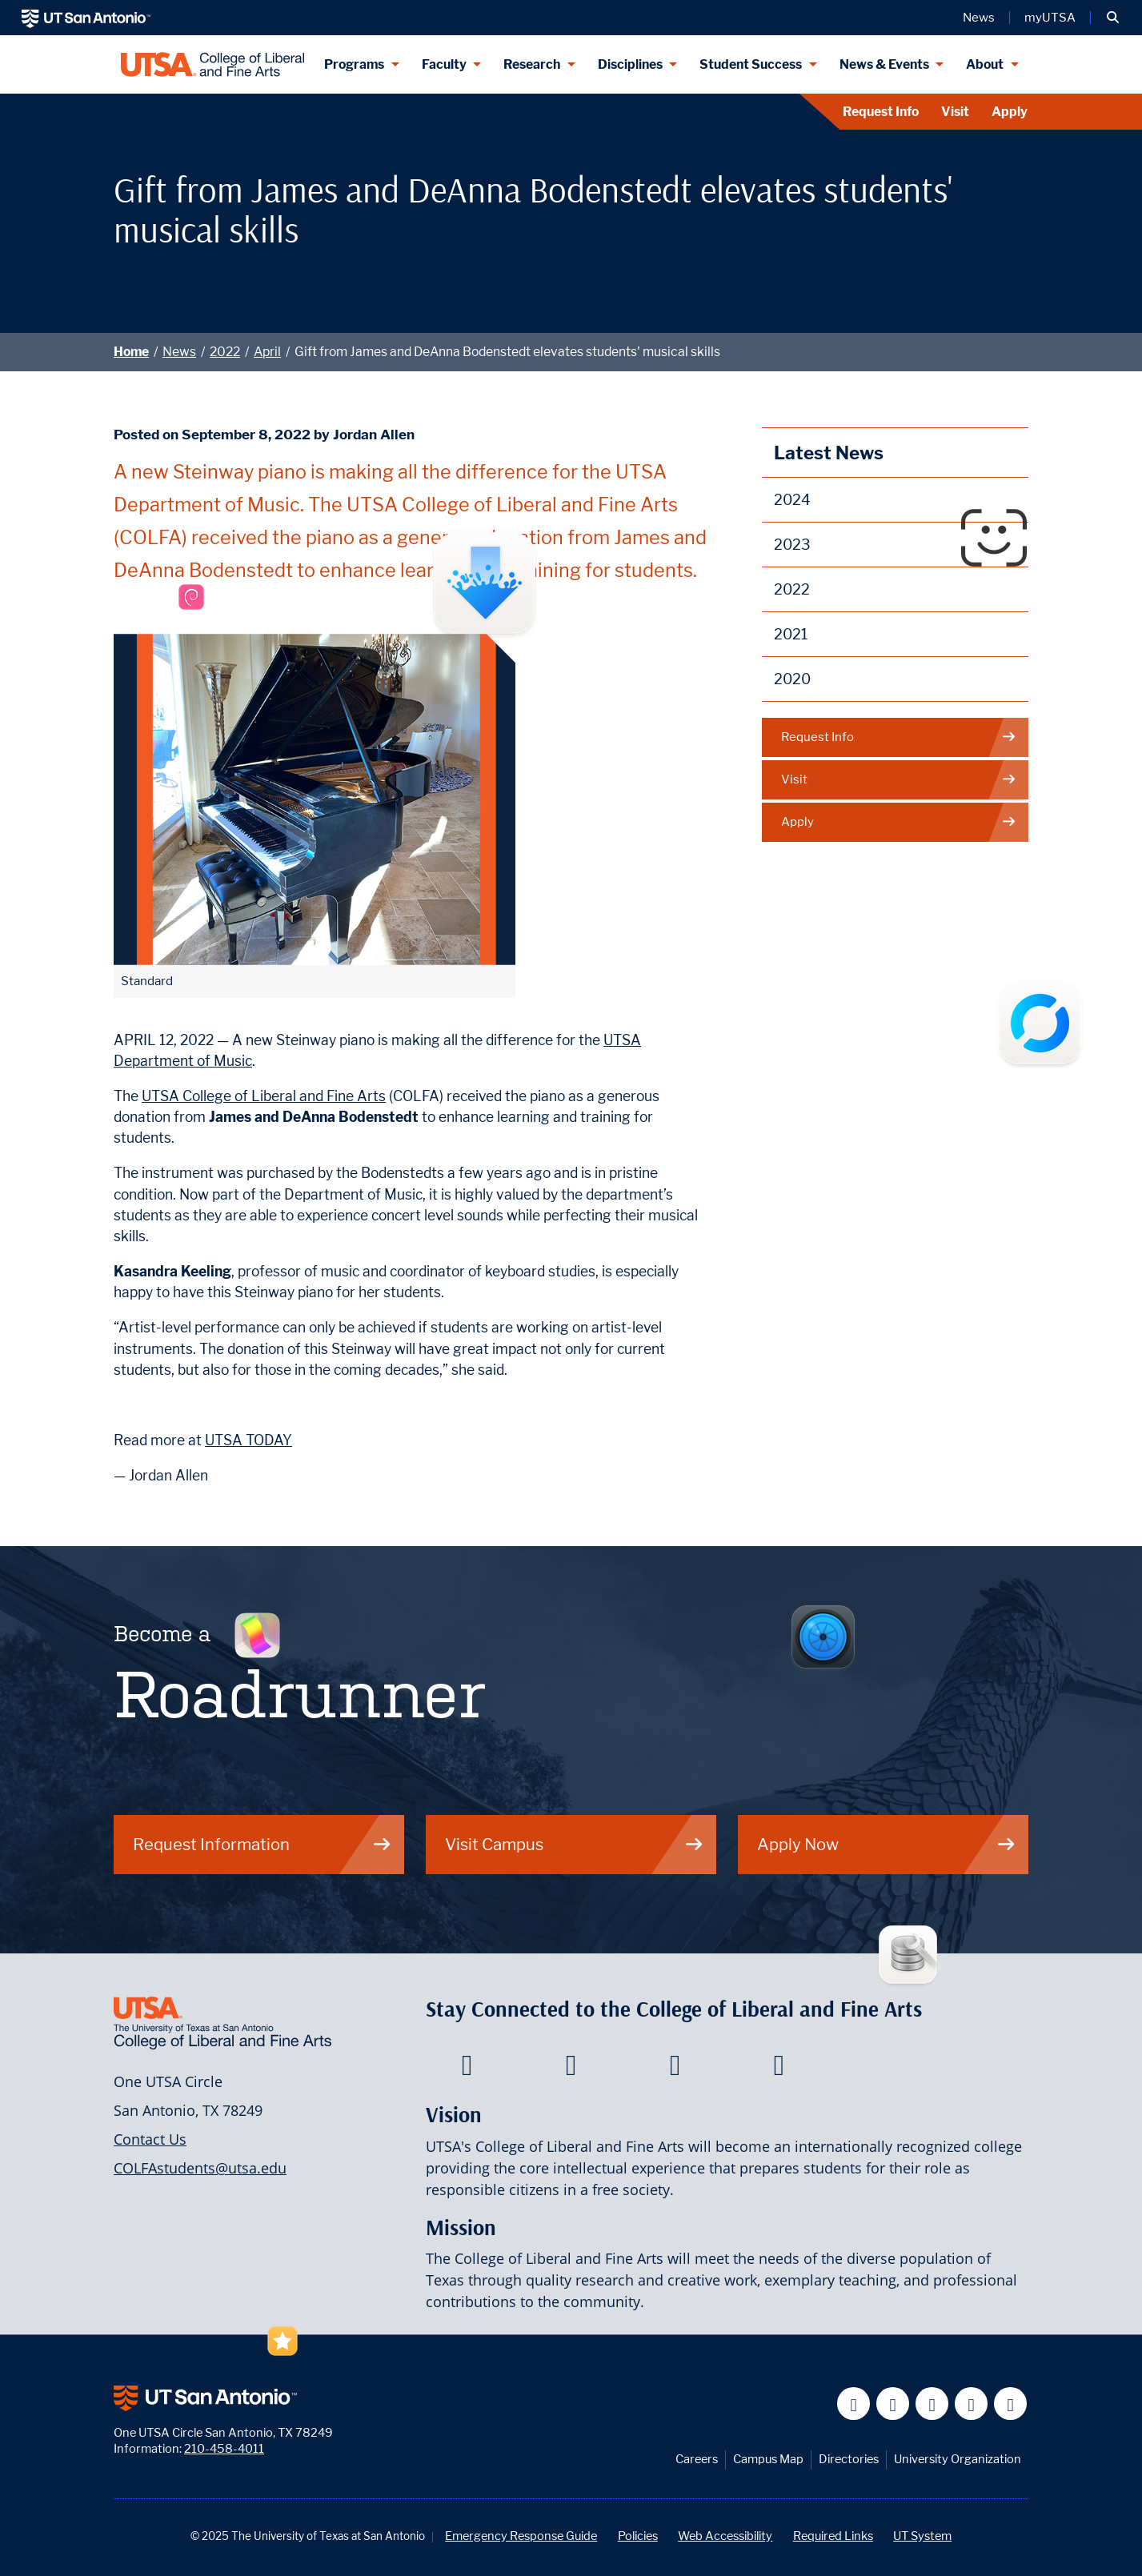 The height and width of the screenshot is (2576, 1142). What do you see at coordinates (257, 1635) in the screenshot?
I see `open Grapher app for mathematical visualization` at bounding box center [257, 1635].